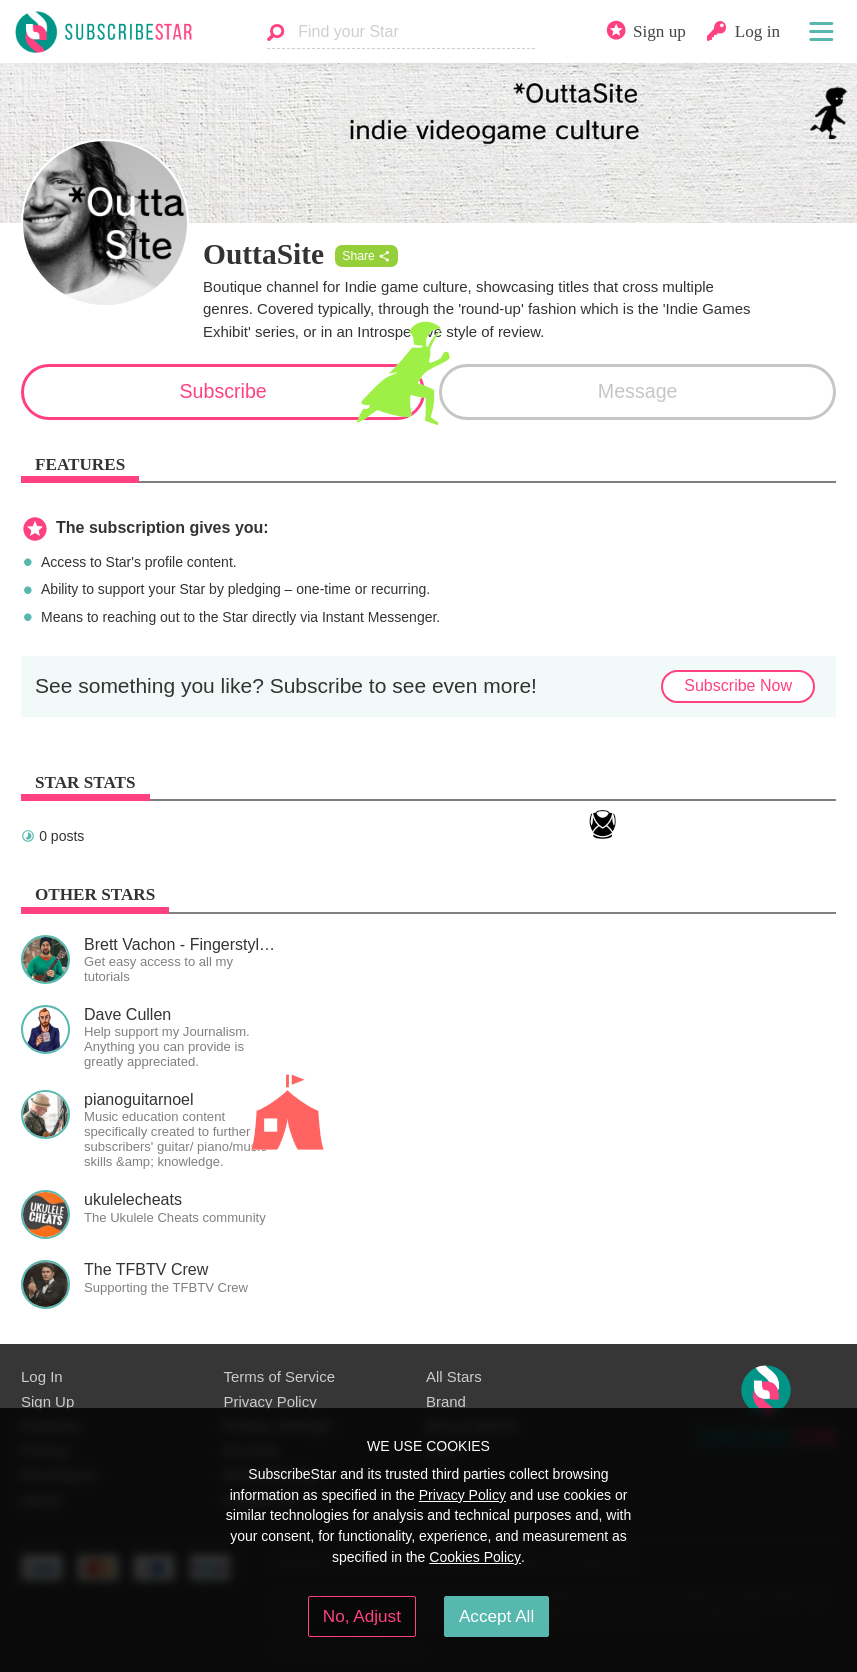  What do you see at coordinates (602, 824) in the screenshot?
I see `select chest armor or torso protection` at bounding box center [602, 824].